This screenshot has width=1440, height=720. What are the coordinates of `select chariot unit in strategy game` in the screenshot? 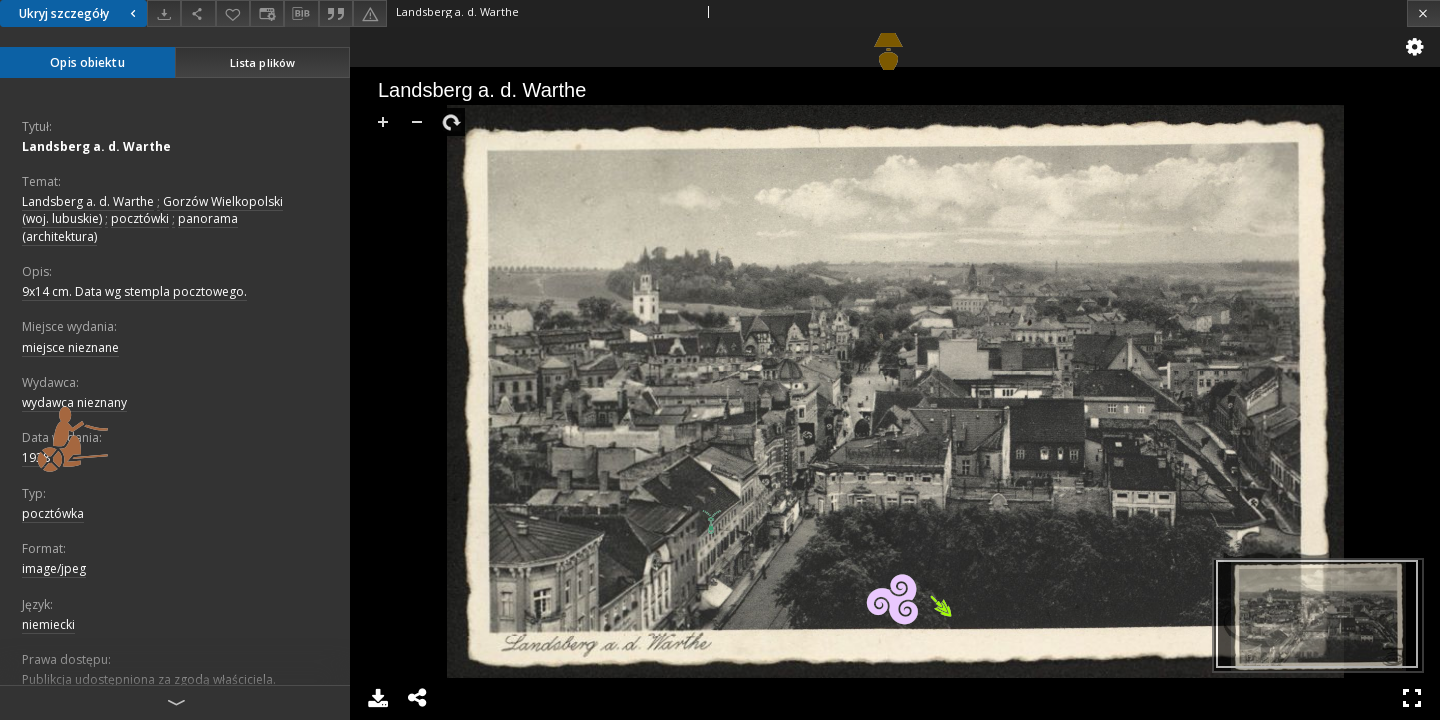 It's located at (72, 437).